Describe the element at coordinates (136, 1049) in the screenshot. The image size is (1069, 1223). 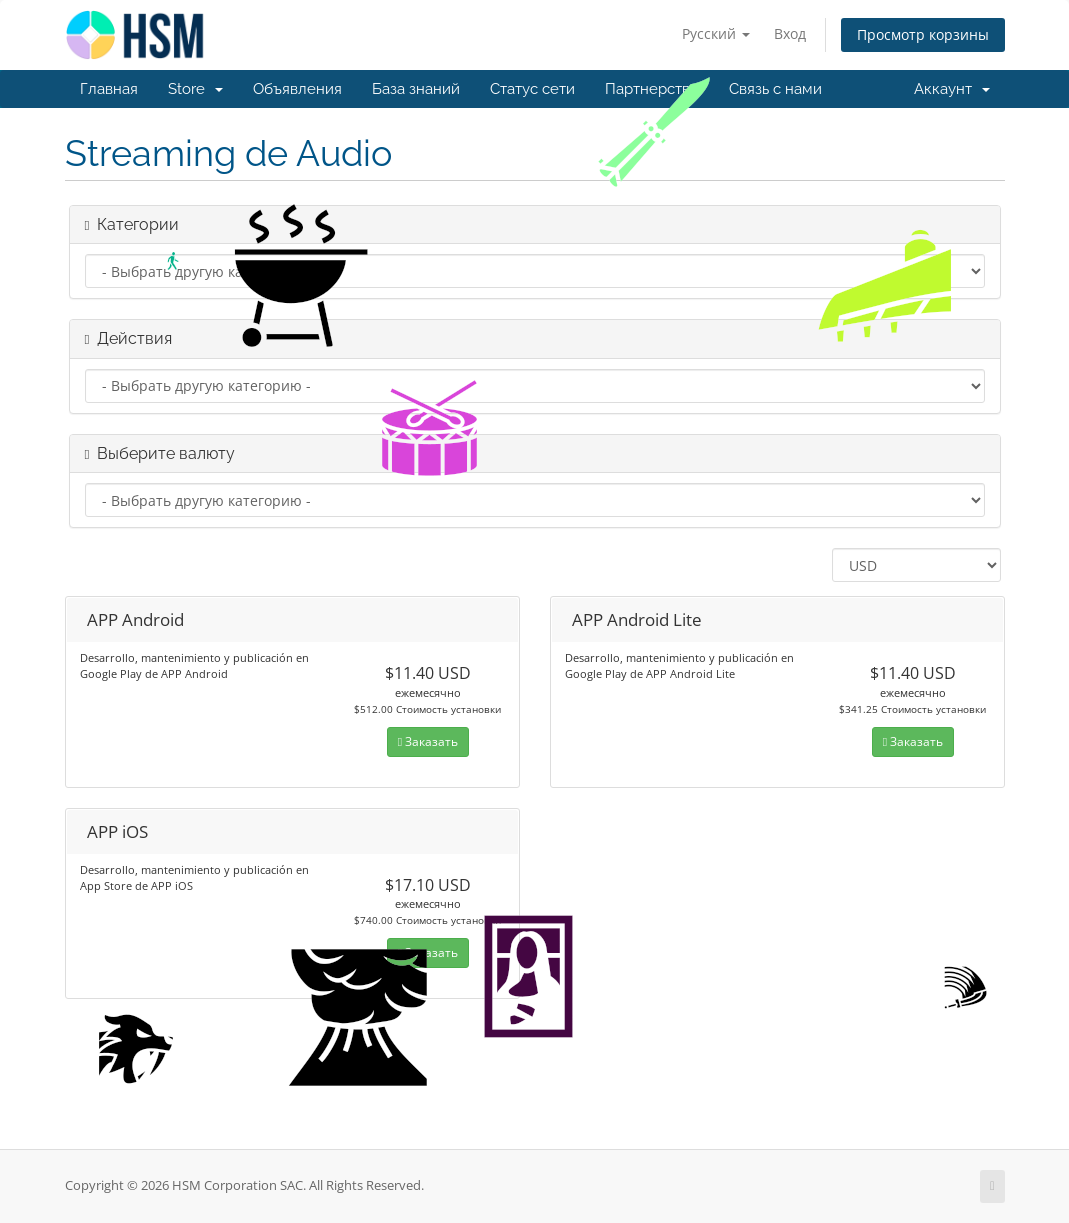
I see `select saber-toothed cat character or avatar` at that location.